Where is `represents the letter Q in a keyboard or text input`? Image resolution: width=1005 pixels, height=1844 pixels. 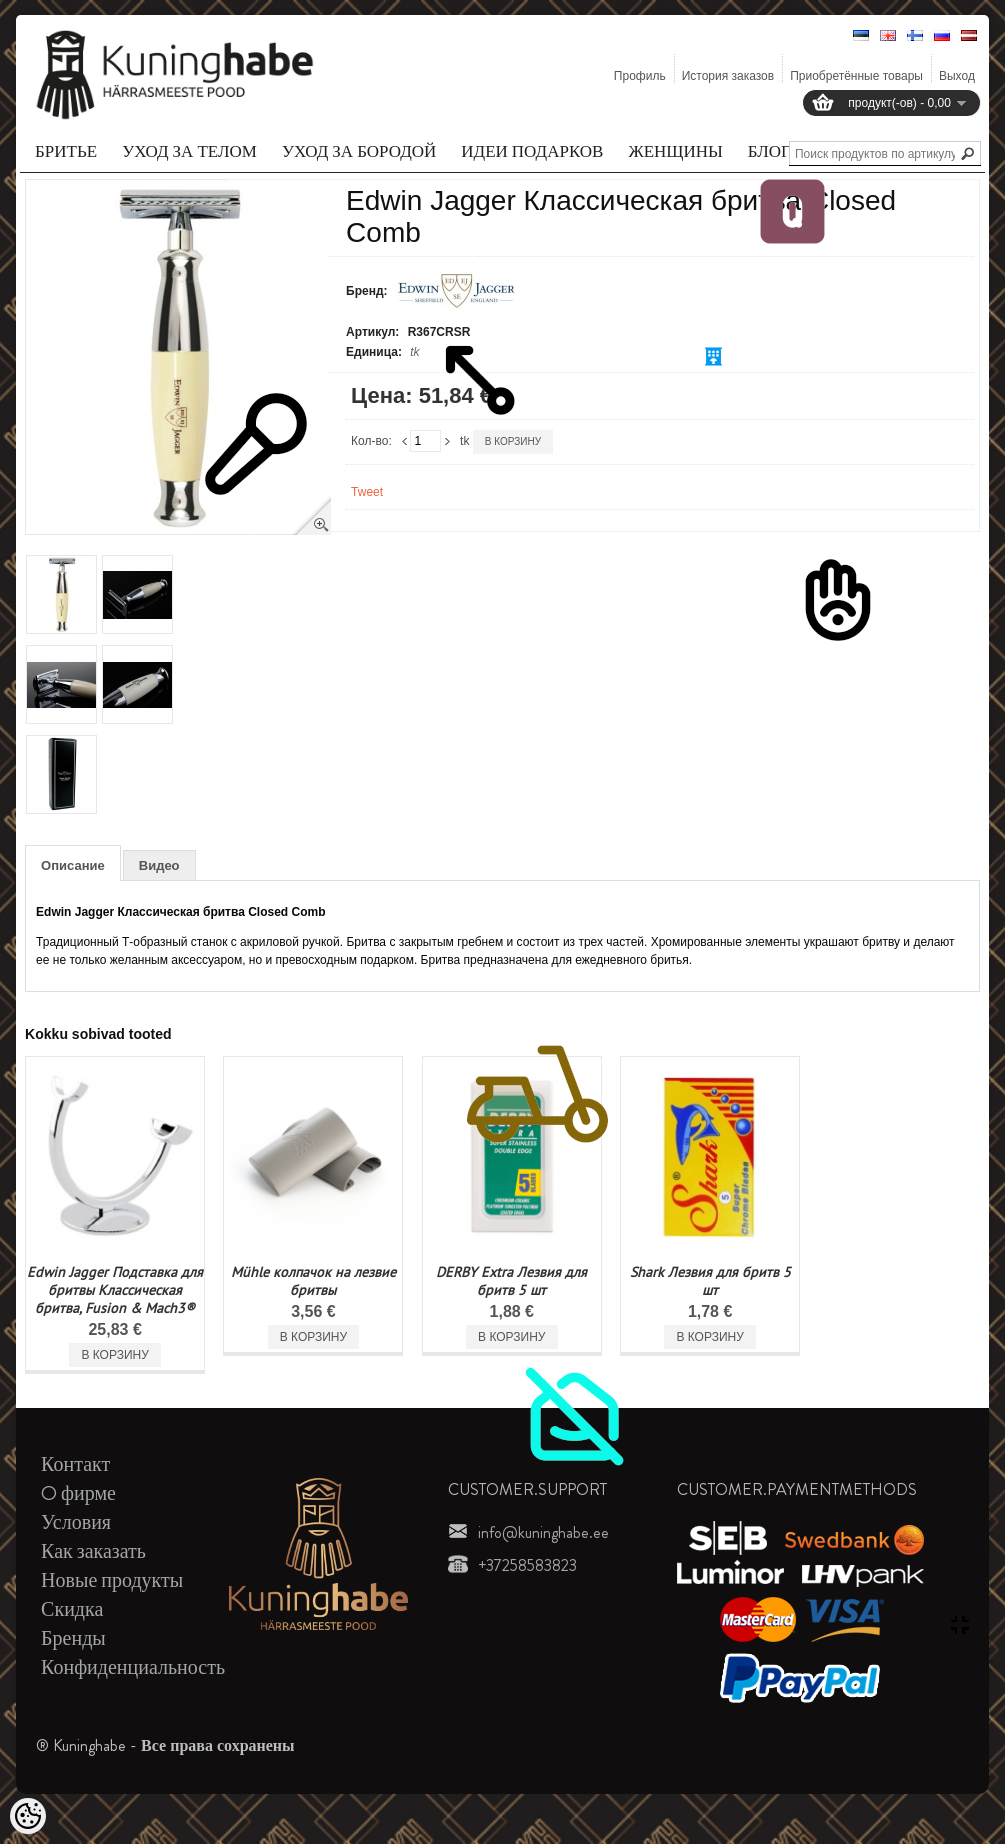 represents the letter Q in a keyboard or text input is located at coordinates (792, 211).